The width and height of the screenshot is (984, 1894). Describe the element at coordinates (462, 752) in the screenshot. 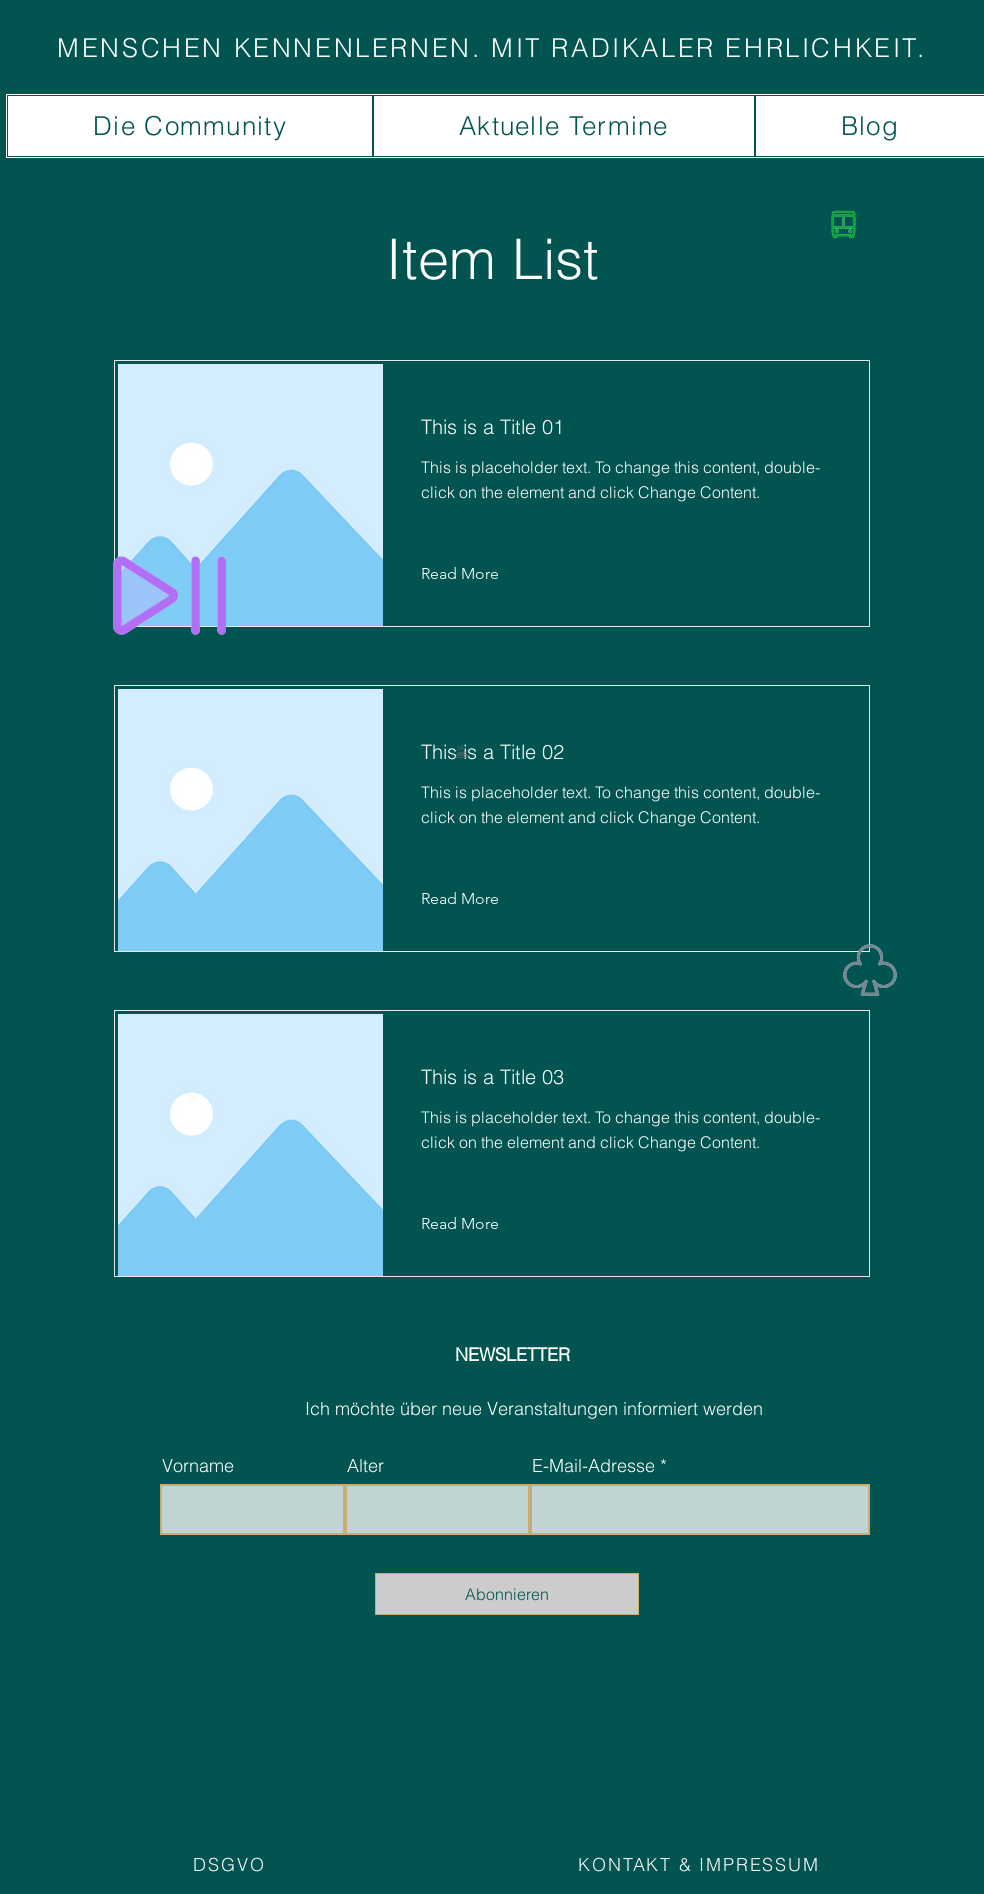

I see `access solar energy settings` at that location.